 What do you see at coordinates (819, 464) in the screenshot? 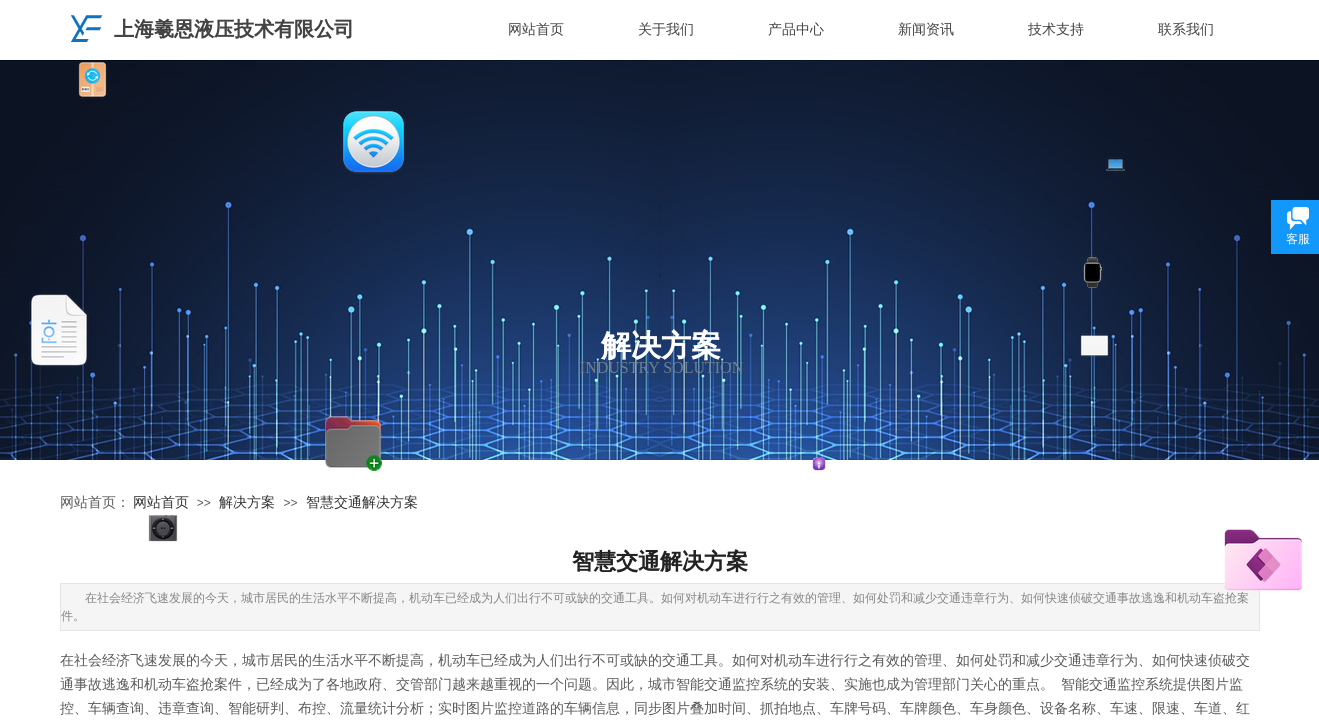
I see `open the apple podcasts app` at bounding box center [819, 464].